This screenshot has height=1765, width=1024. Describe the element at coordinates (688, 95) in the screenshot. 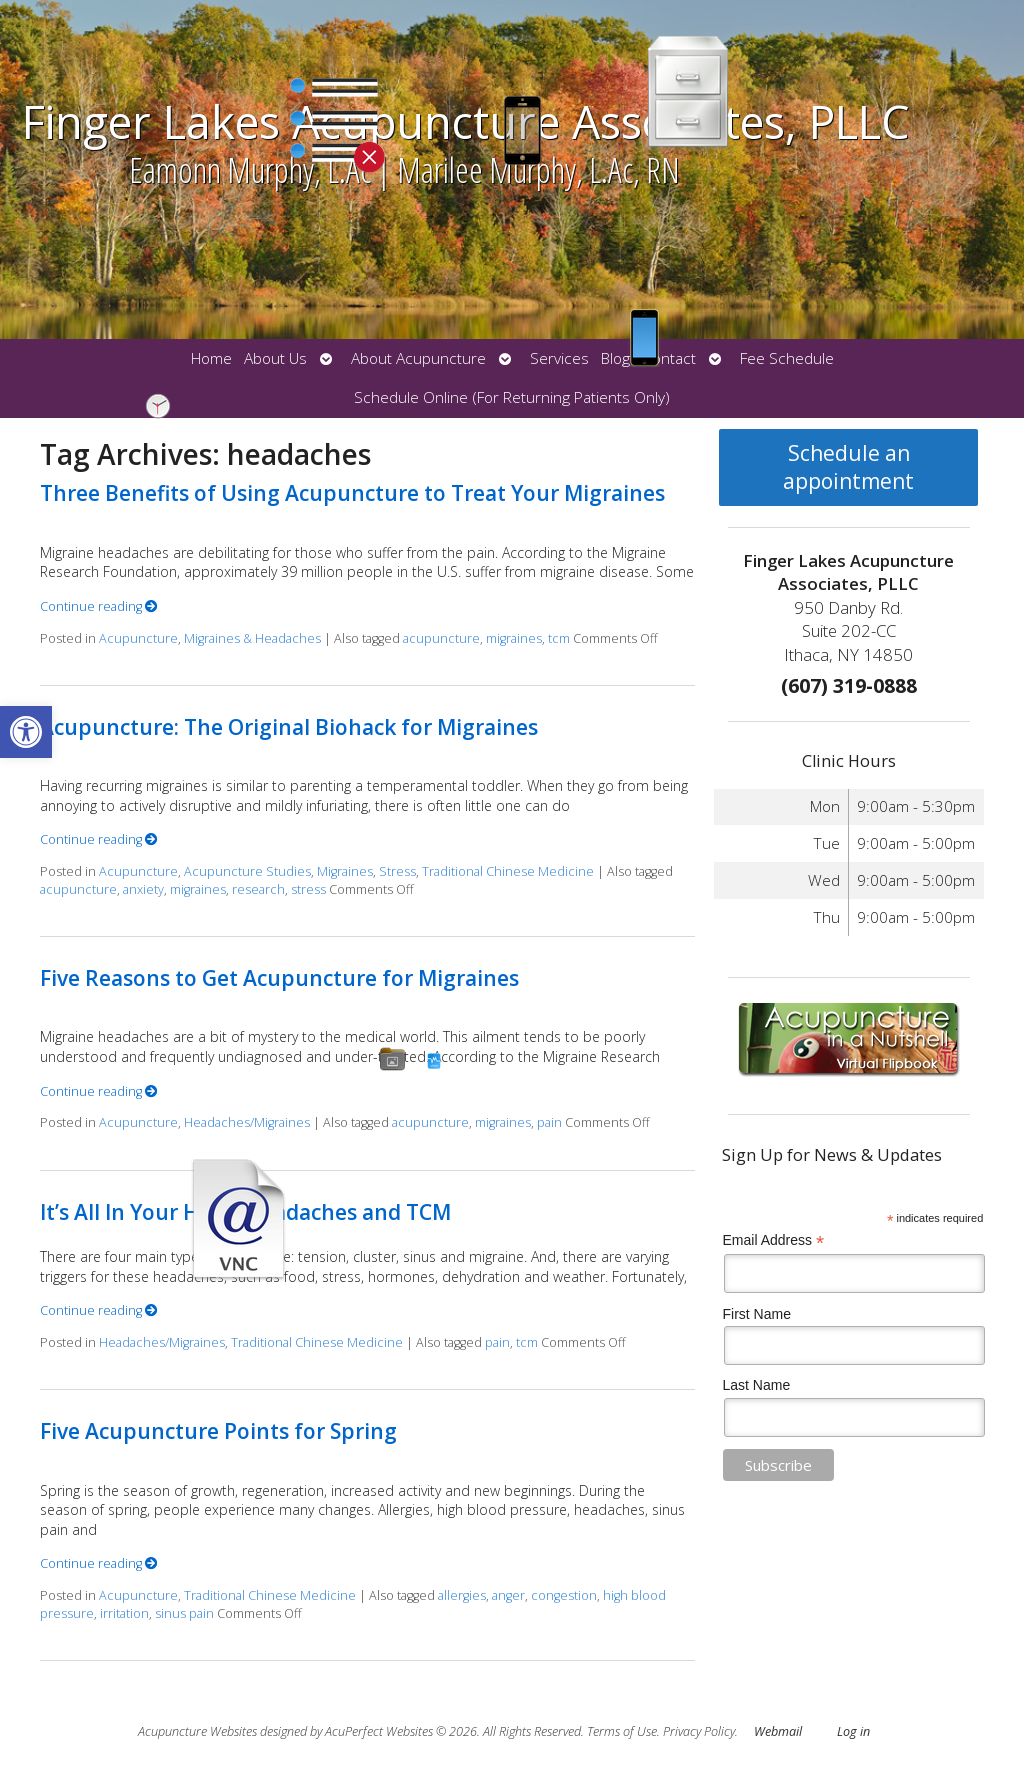

I see `open the file manager application` at that location.